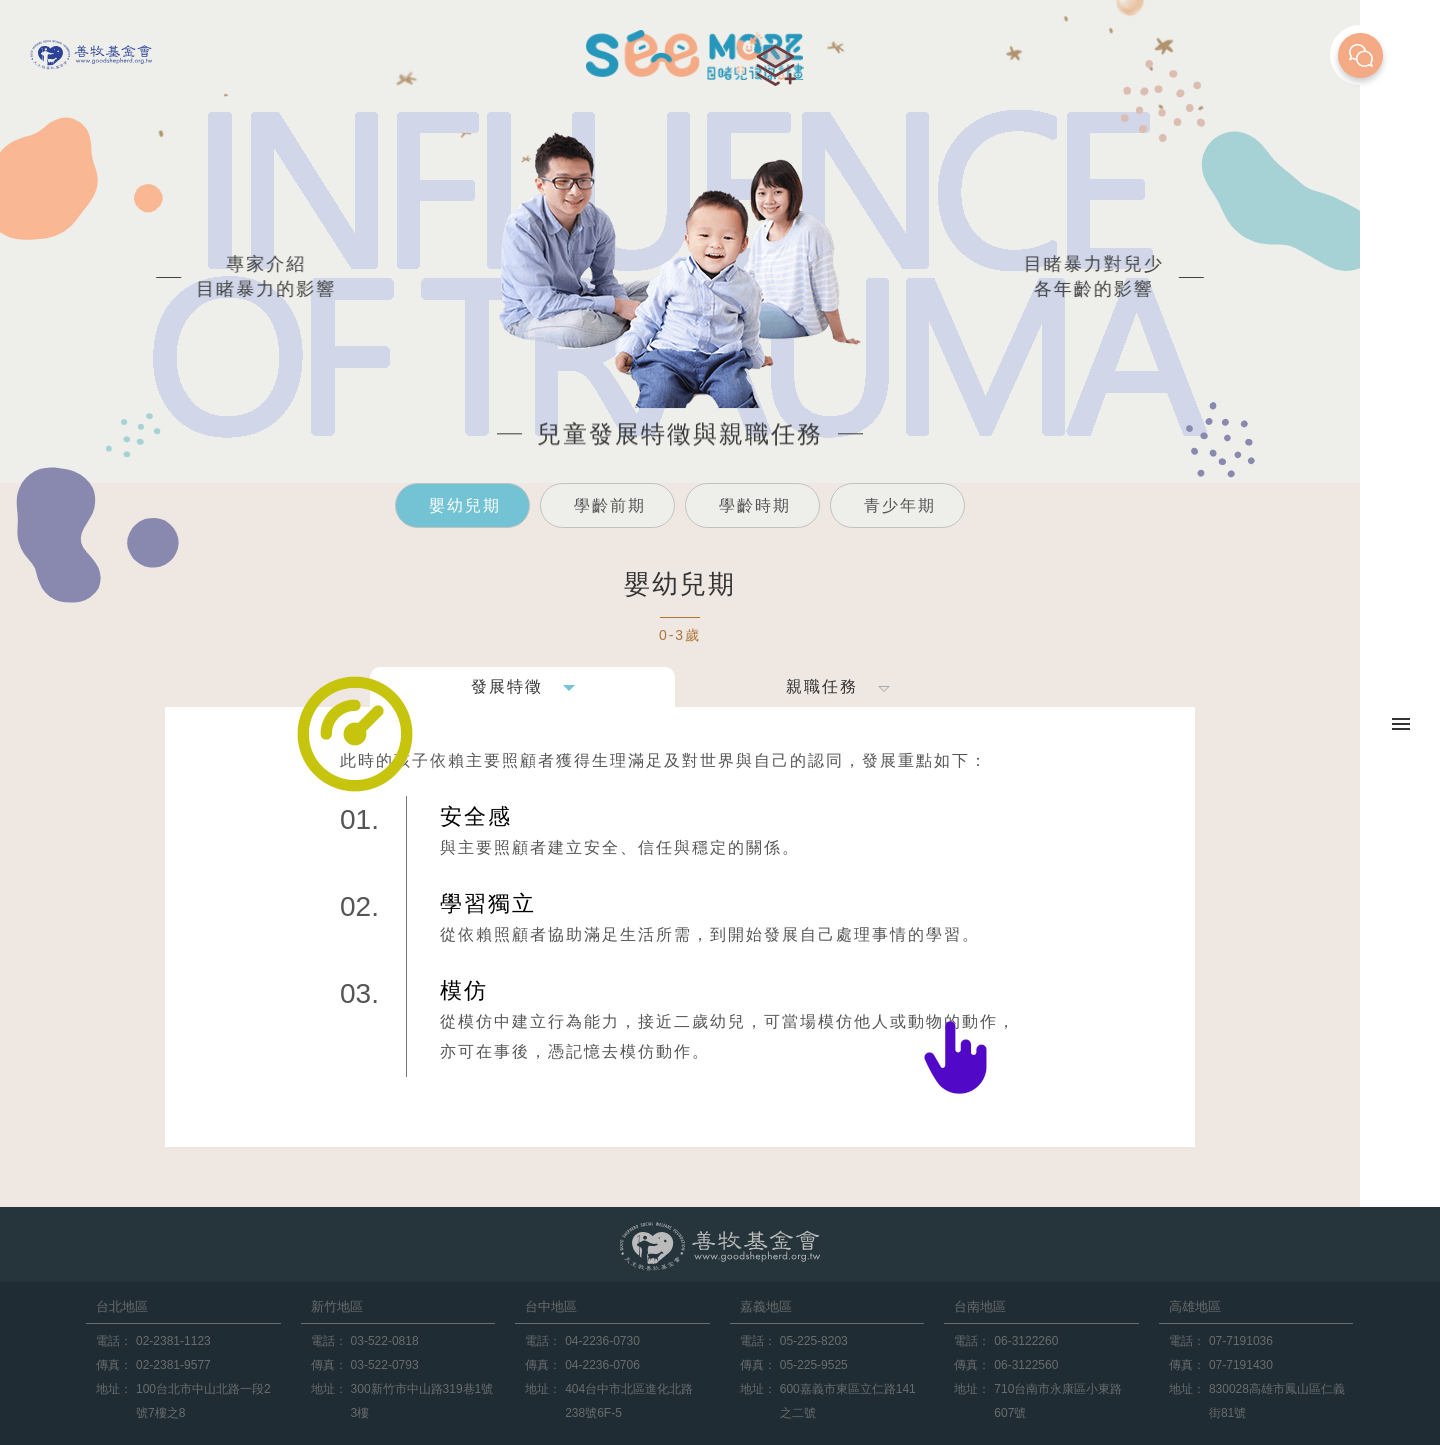 The height and width of the screenshot is (1445, 1440). Describe the element at coordinates (355, 734) in the screenshot. I see `view performance metrics or speed` at that location.